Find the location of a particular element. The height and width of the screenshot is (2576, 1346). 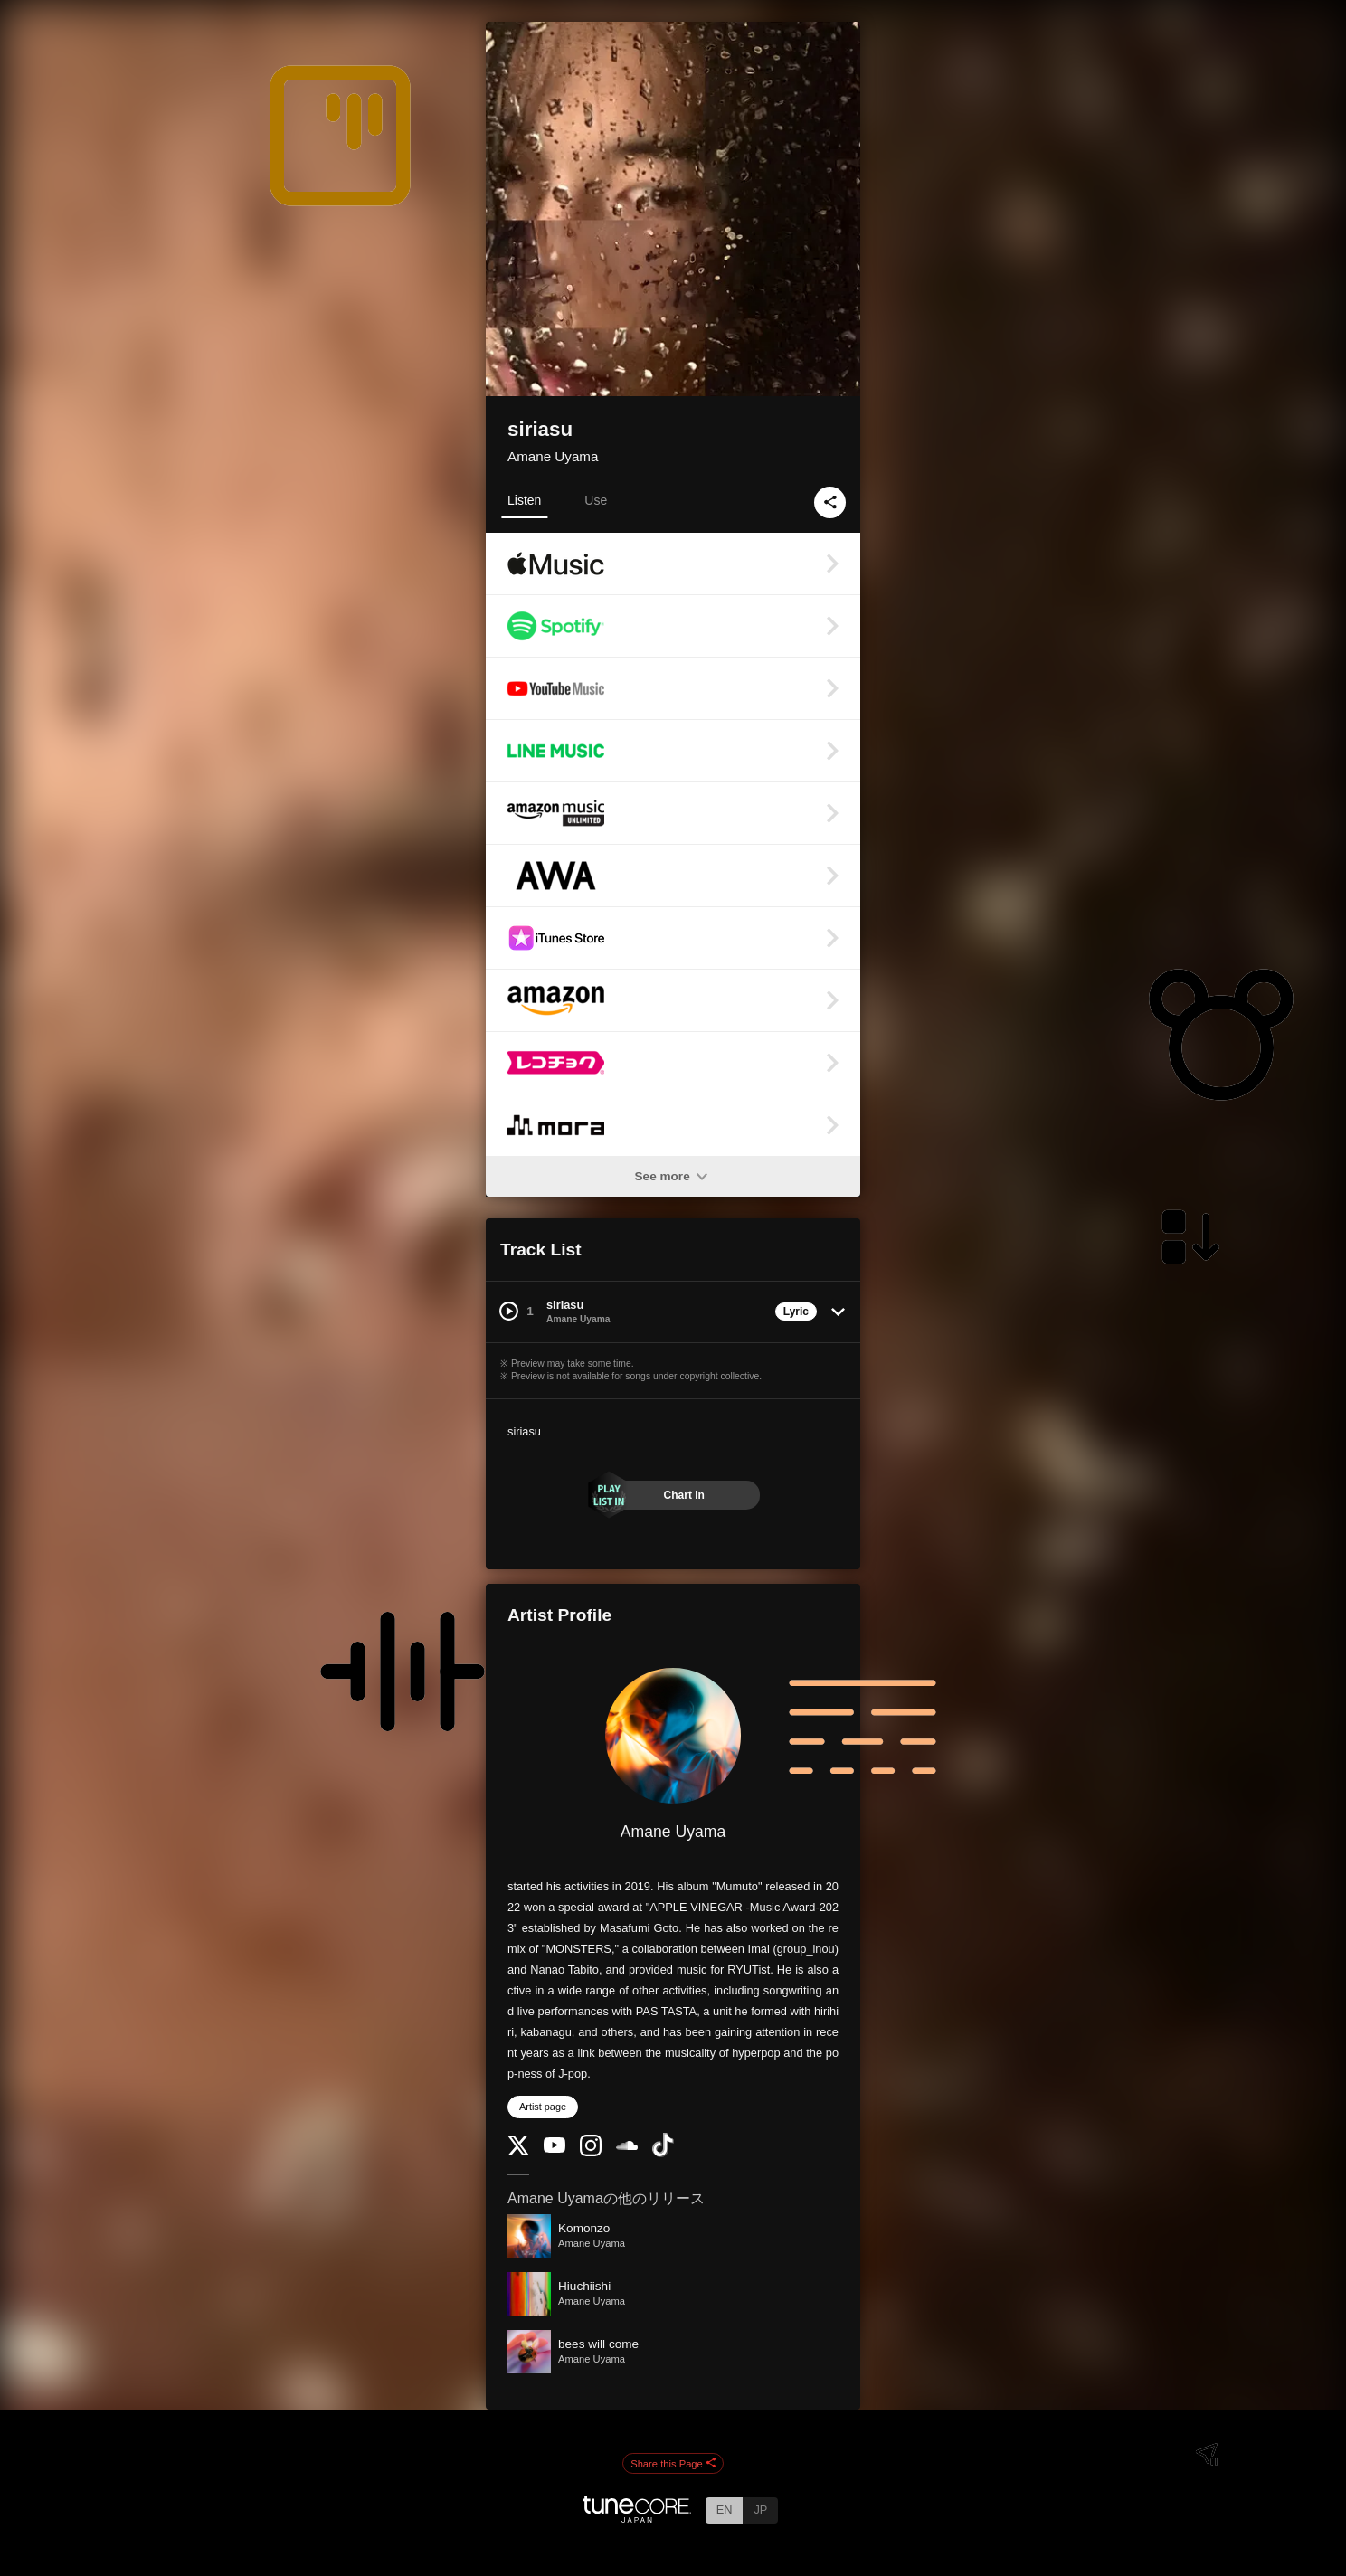

access disney-related content or apps is located at coordinates (1221, 1035).